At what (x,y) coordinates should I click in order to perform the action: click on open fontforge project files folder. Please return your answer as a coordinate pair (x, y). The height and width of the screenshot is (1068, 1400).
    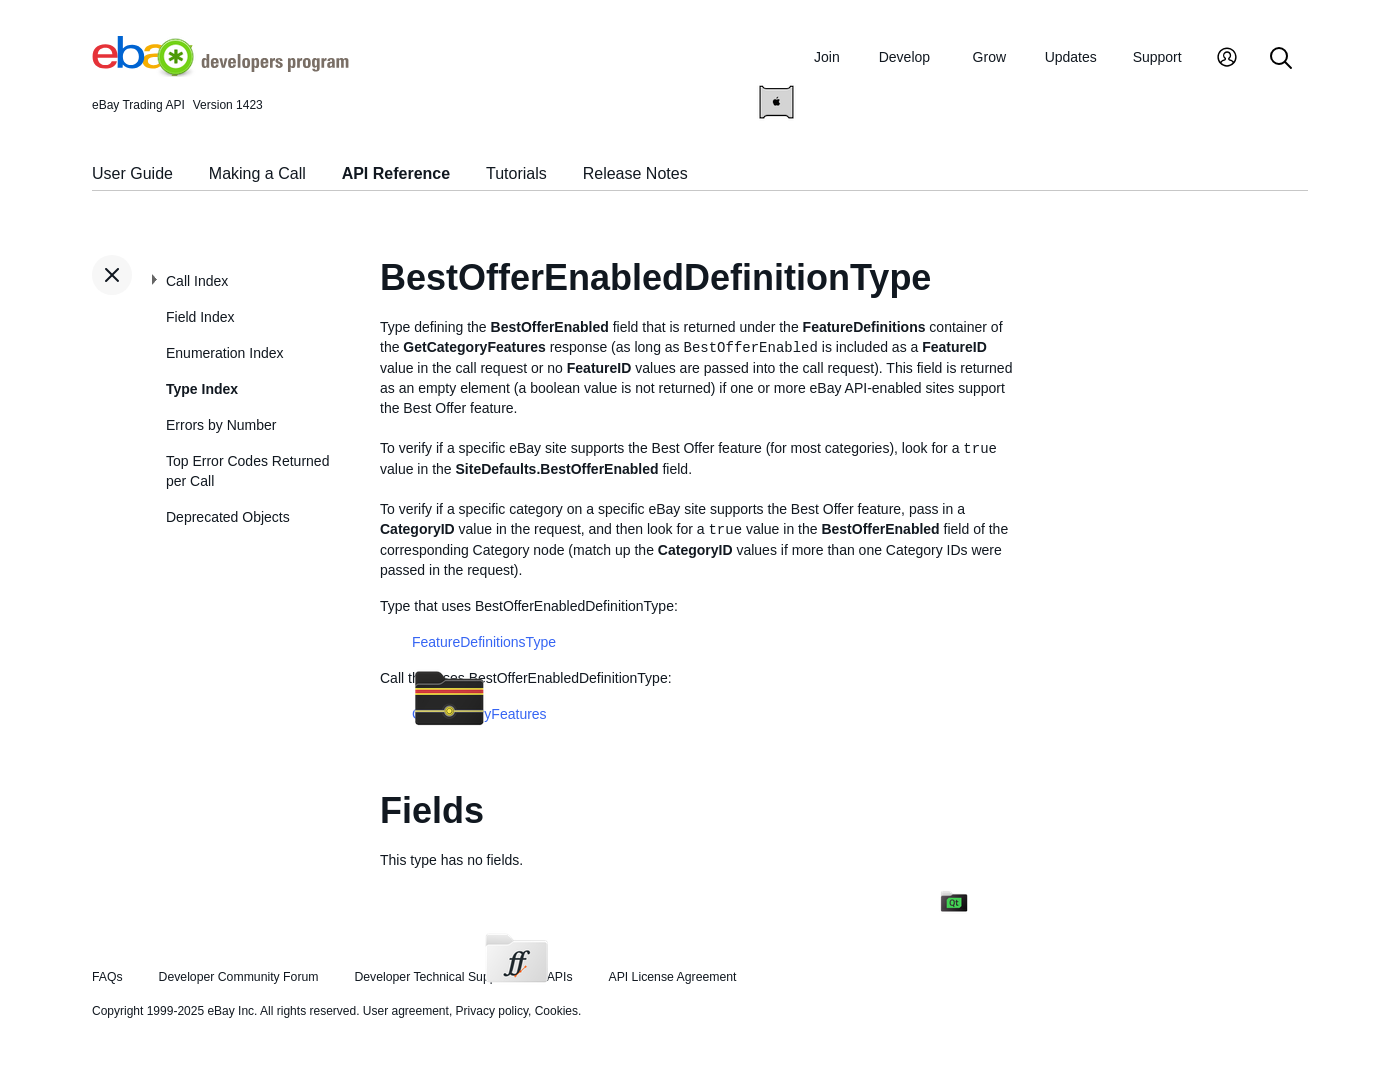
    Looking at the image, I should click on (516, 959).